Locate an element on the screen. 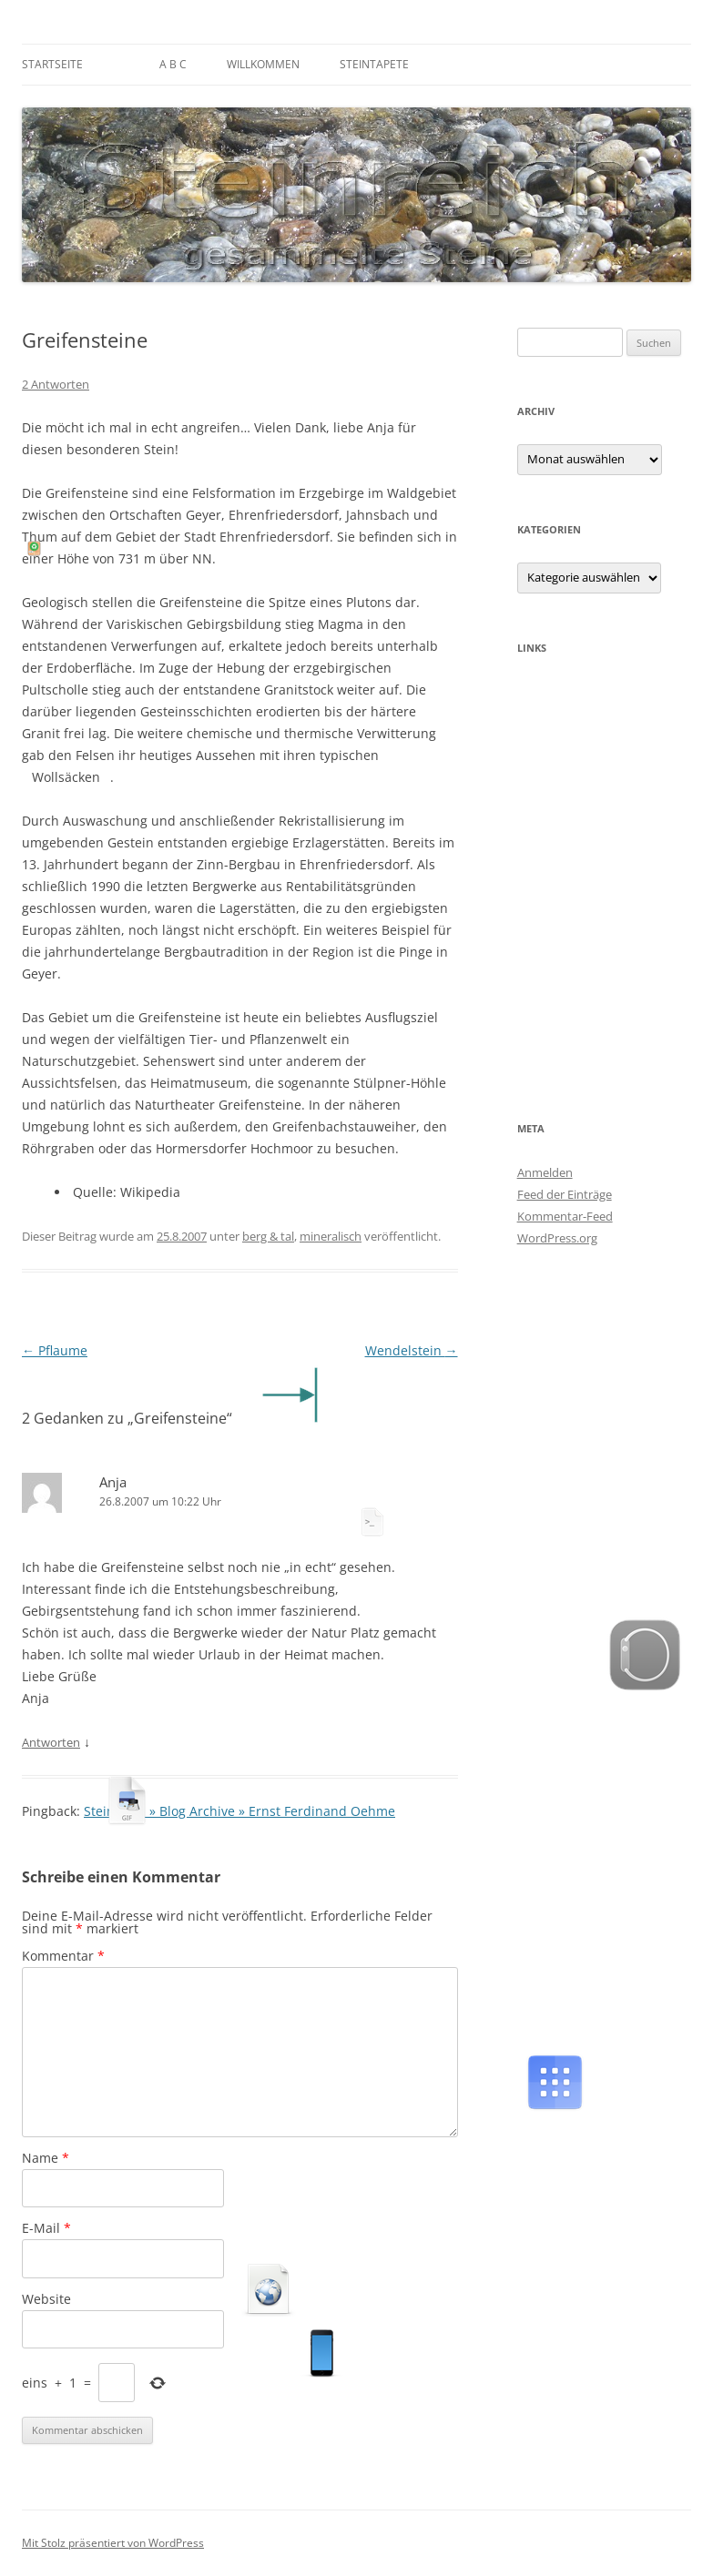 The height and width of the screenshot is (2576, 713). a GIF image file is located at coordinates (127, 1800).